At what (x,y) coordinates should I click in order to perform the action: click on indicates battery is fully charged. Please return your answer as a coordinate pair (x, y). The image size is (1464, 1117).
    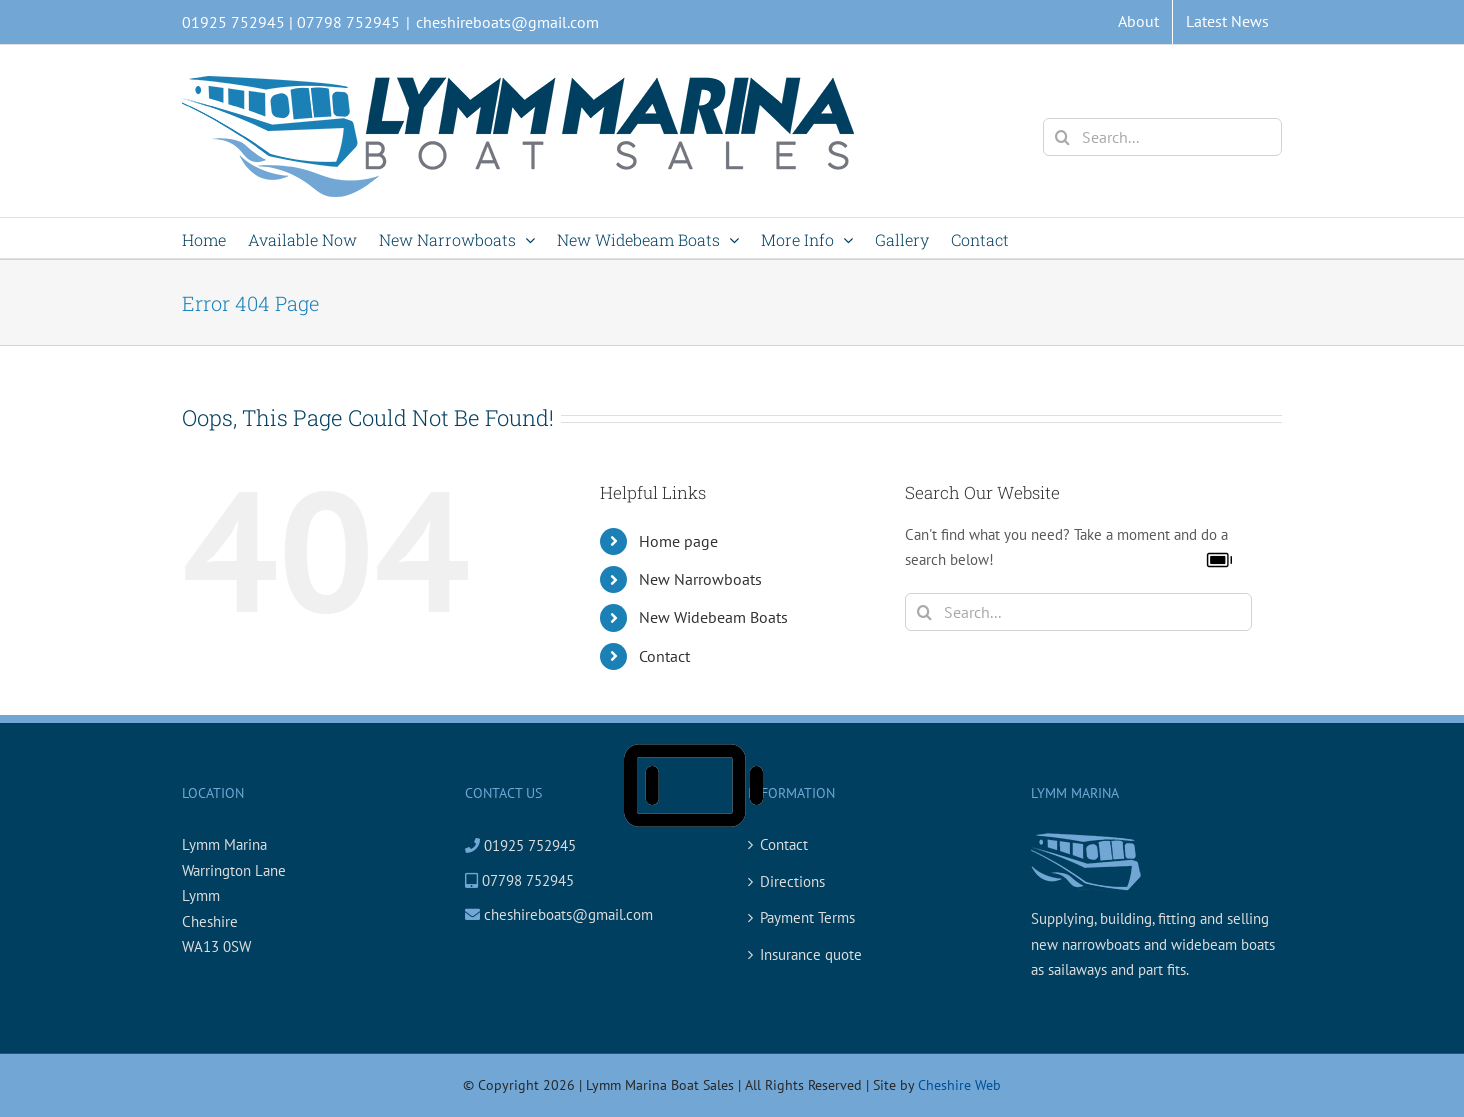
    Looking at the image, I should click on (1219, 560).